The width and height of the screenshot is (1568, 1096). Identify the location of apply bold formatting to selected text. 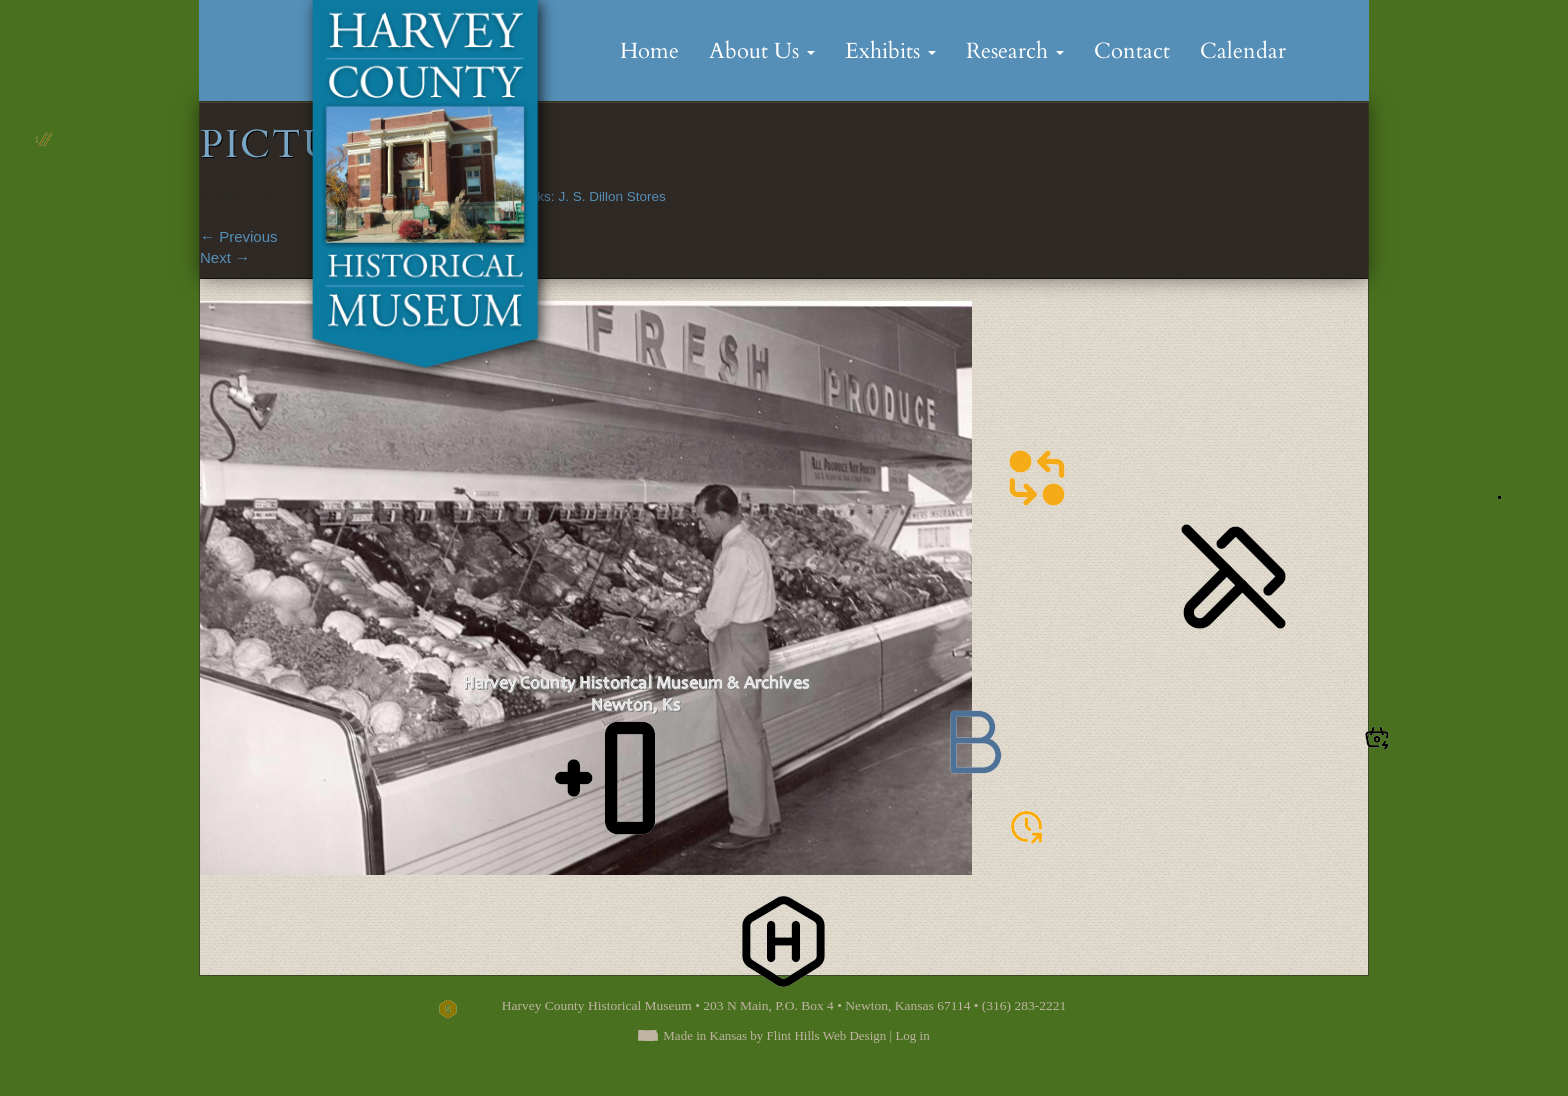
(971, 743).